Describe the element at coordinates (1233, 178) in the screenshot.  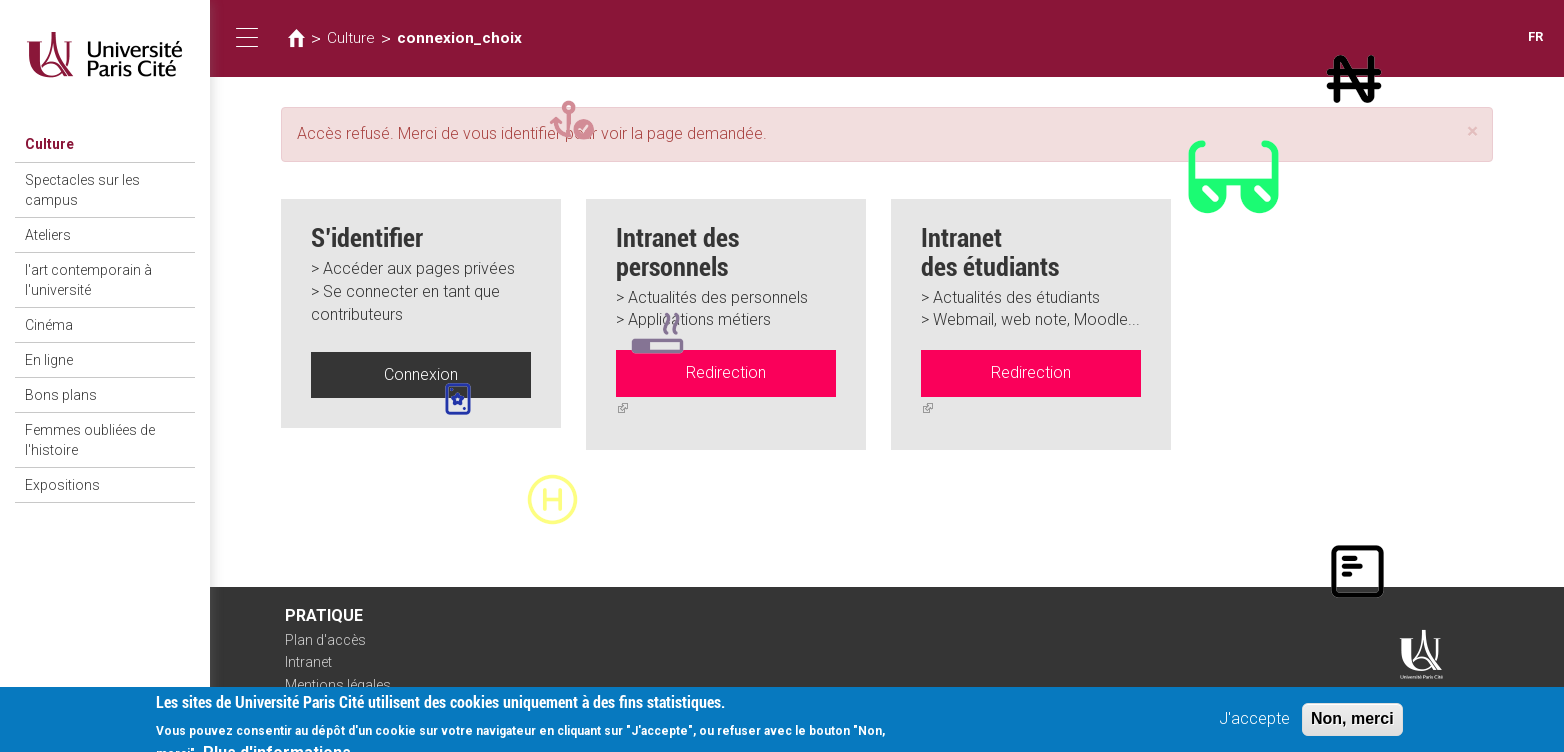
I see `toggle cool or casual mode` at that location.